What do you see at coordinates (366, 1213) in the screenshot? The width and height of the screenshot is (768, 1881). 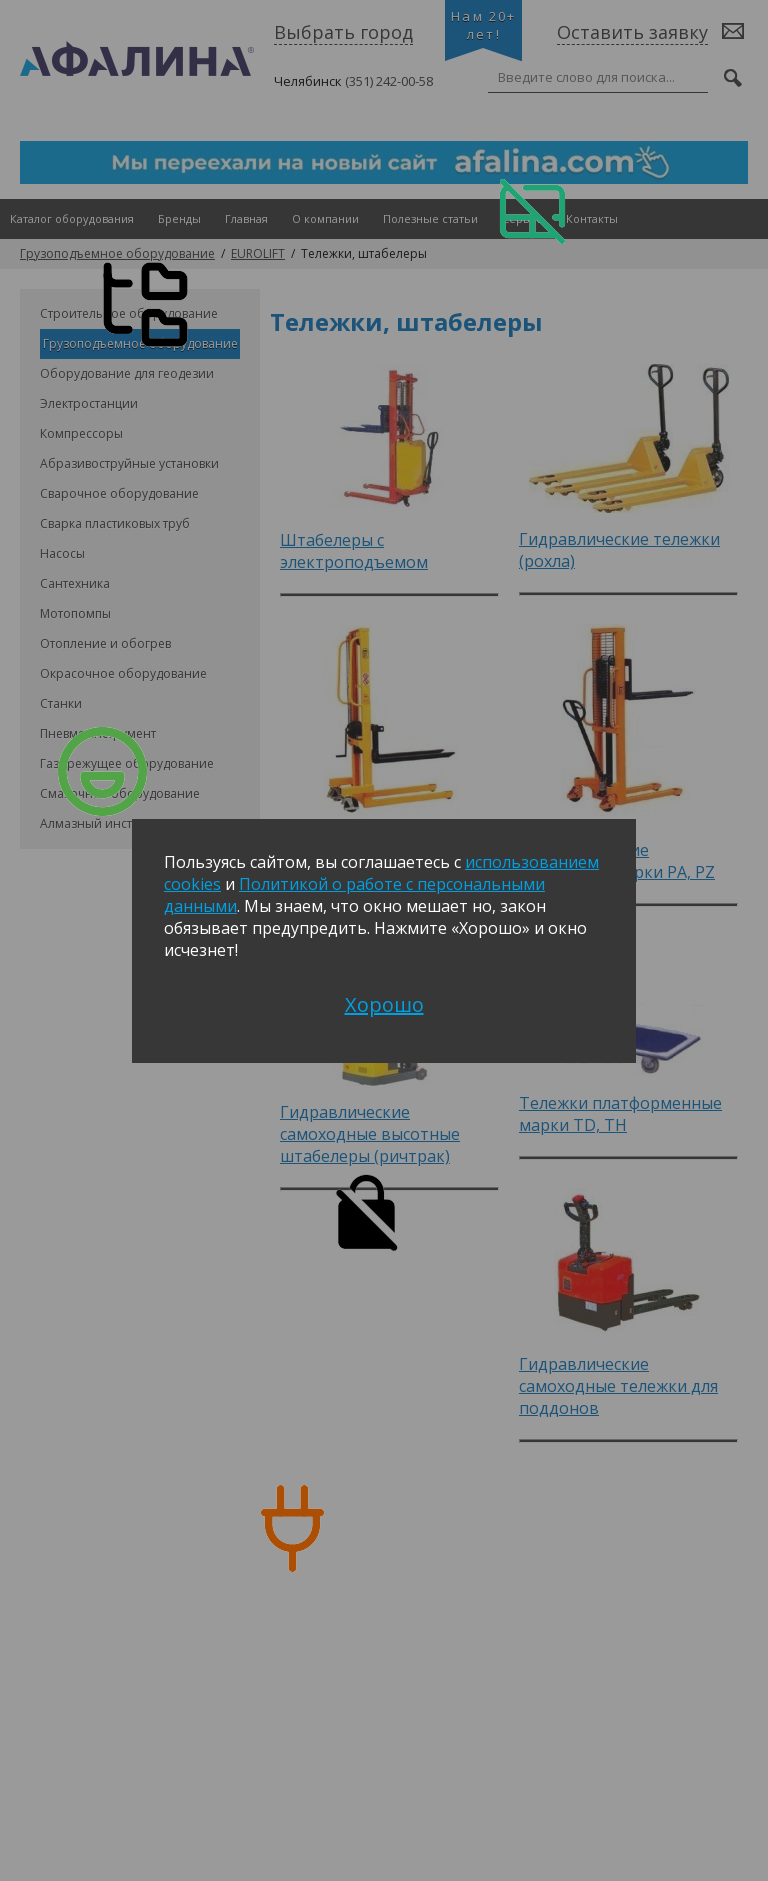 I see `indicates an unsecured or unencrypted connection` at bounding box center [366, 1213].